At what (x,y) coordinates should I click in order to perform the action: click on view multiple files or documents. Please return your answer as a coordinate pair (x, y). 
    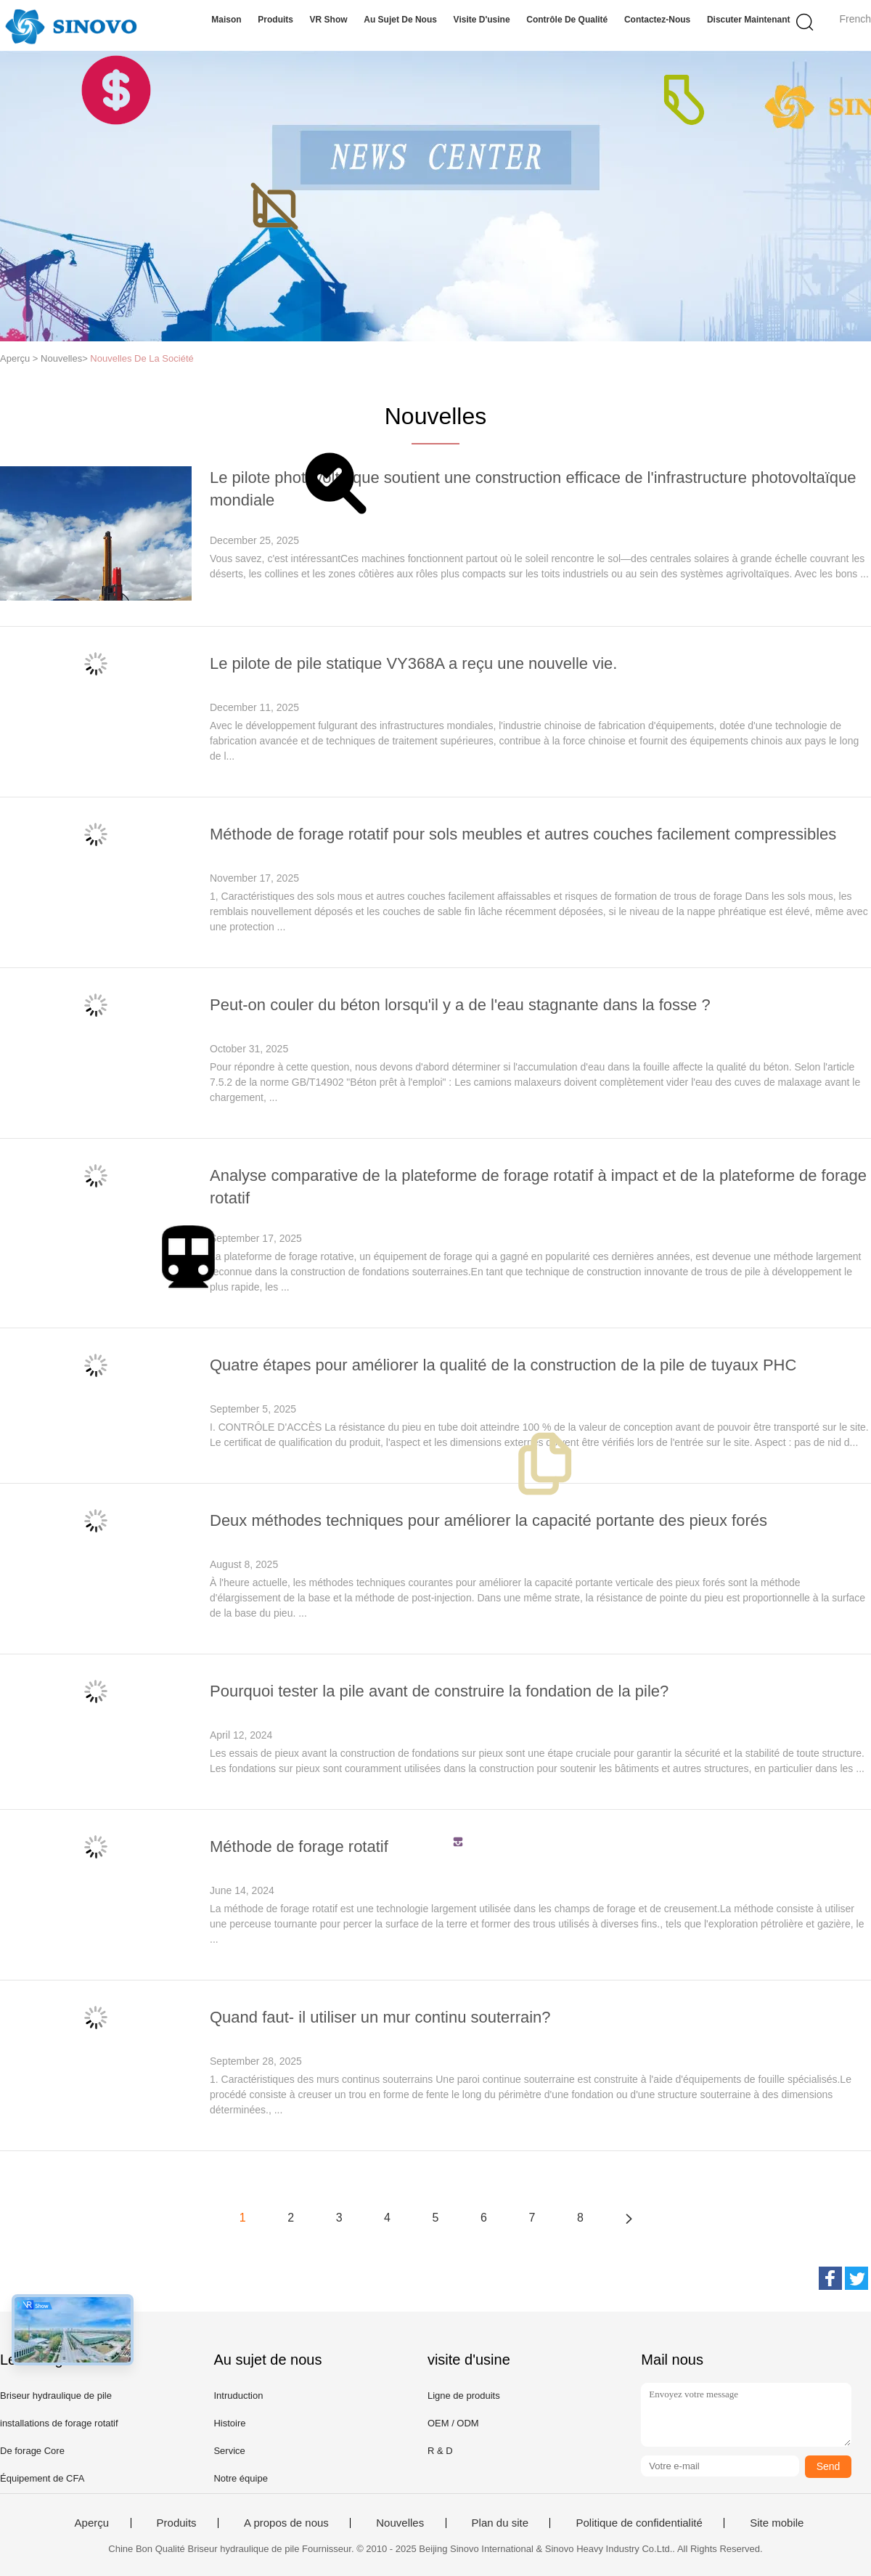
    Looking at the image, I should click on (543, 1463).